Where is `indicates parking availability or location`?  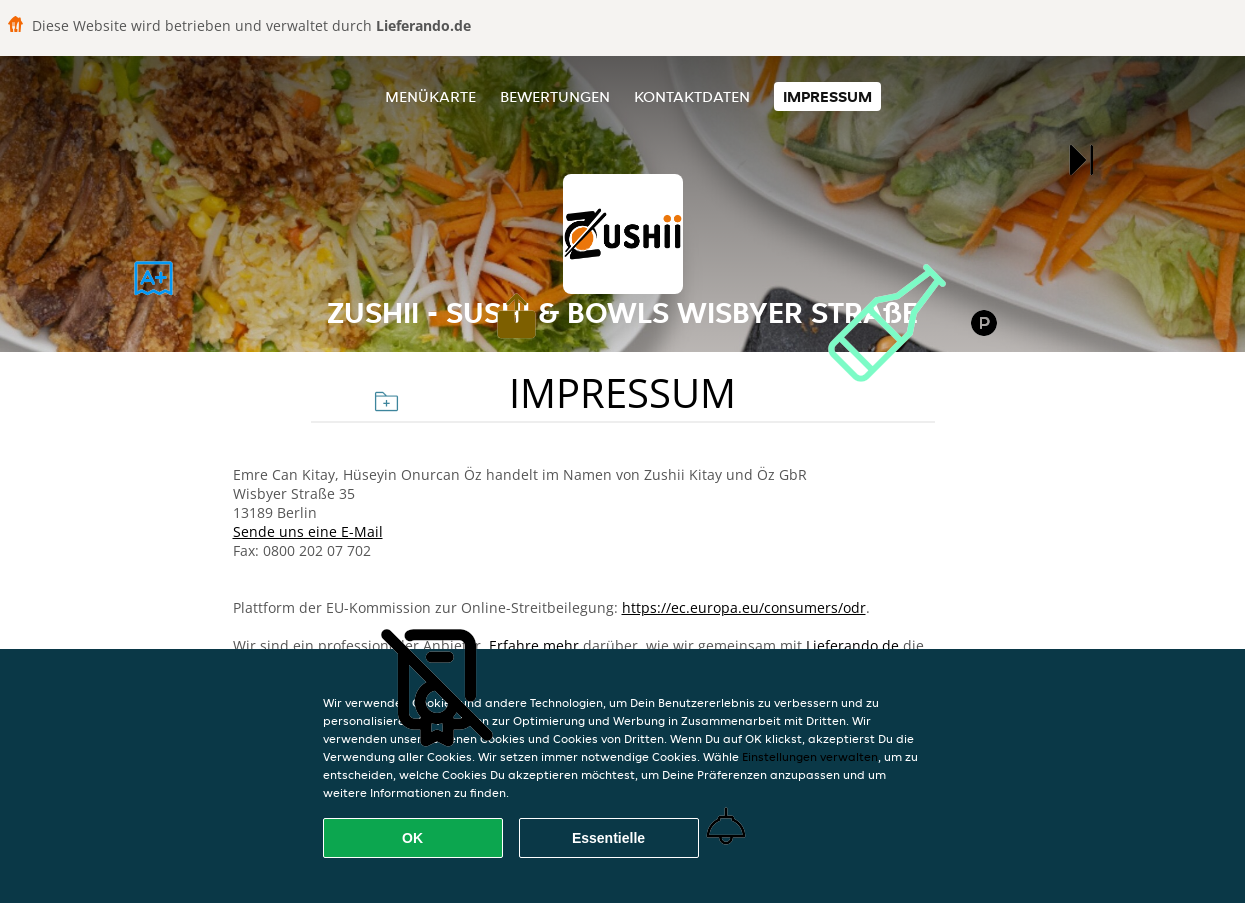
indicates parking availability or location is located at coordinates (984, 323).